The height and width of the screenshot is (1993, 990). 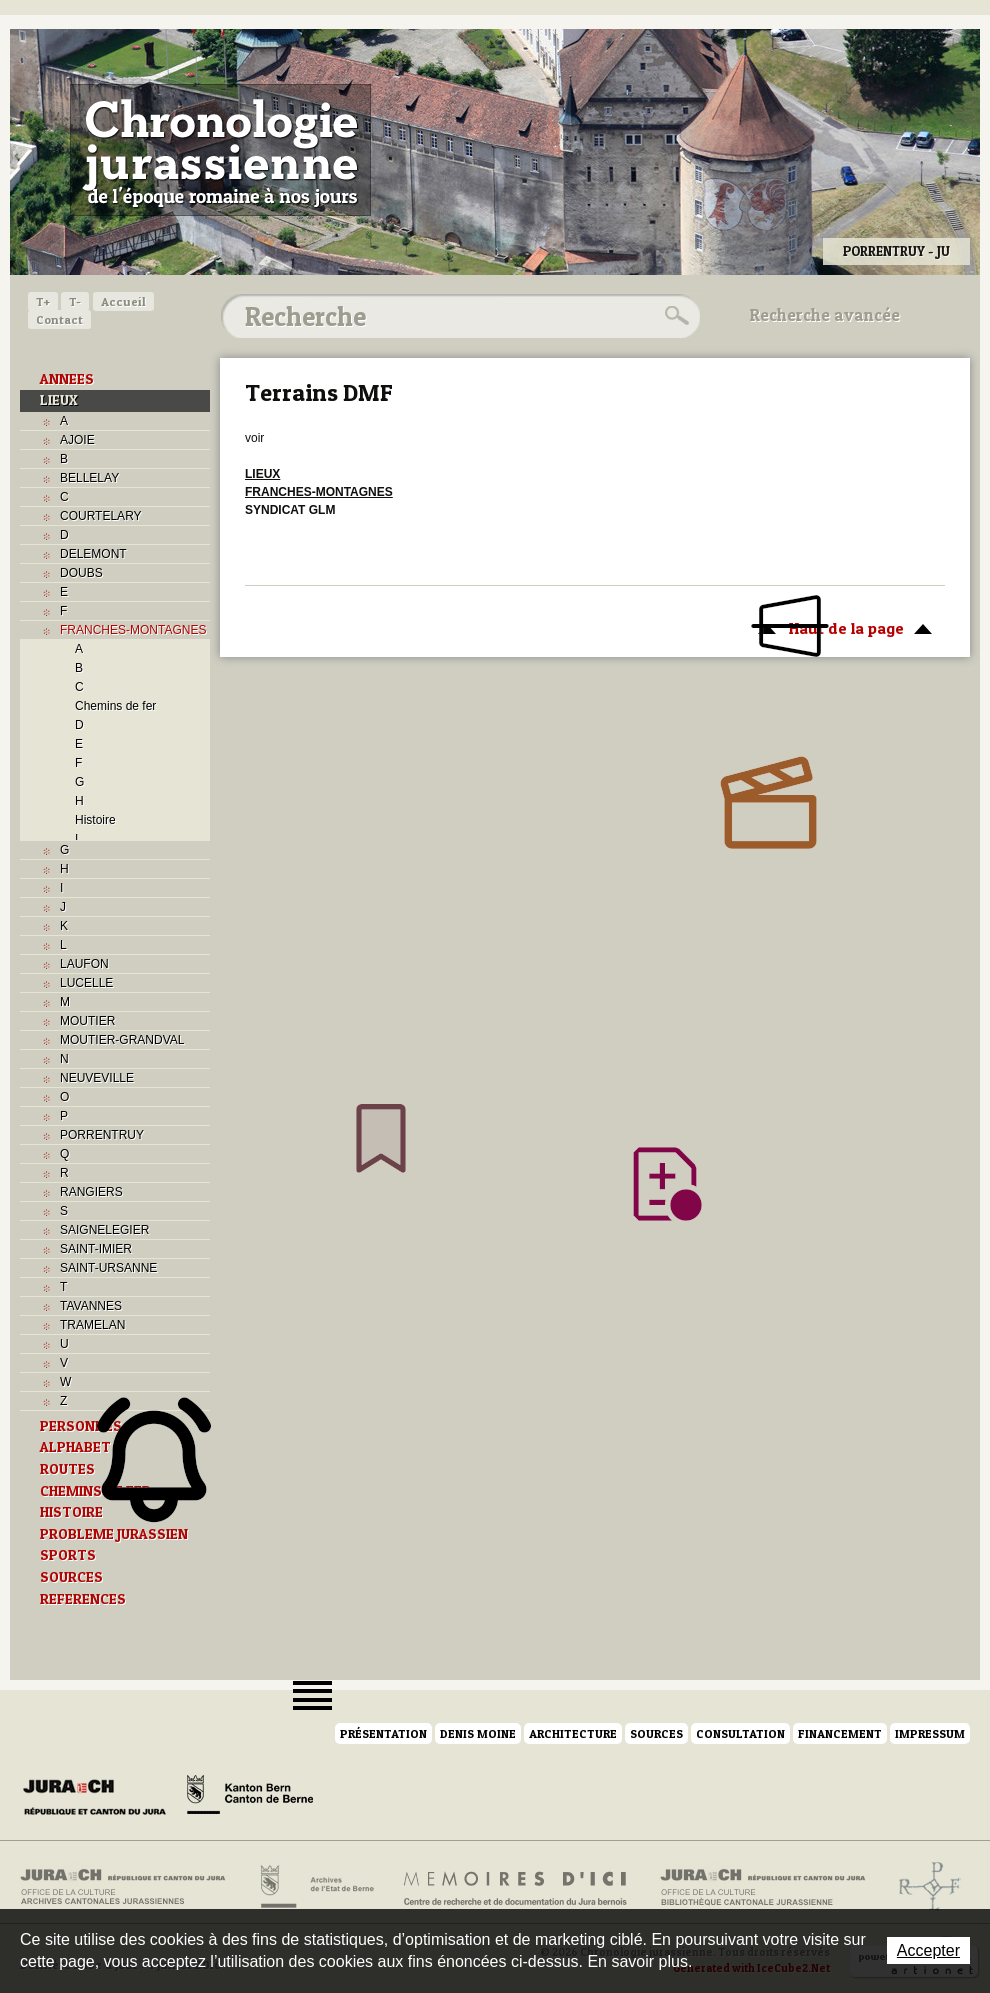 I want to click on adjust perspective or viewing angle, so click(x=790, y=626).